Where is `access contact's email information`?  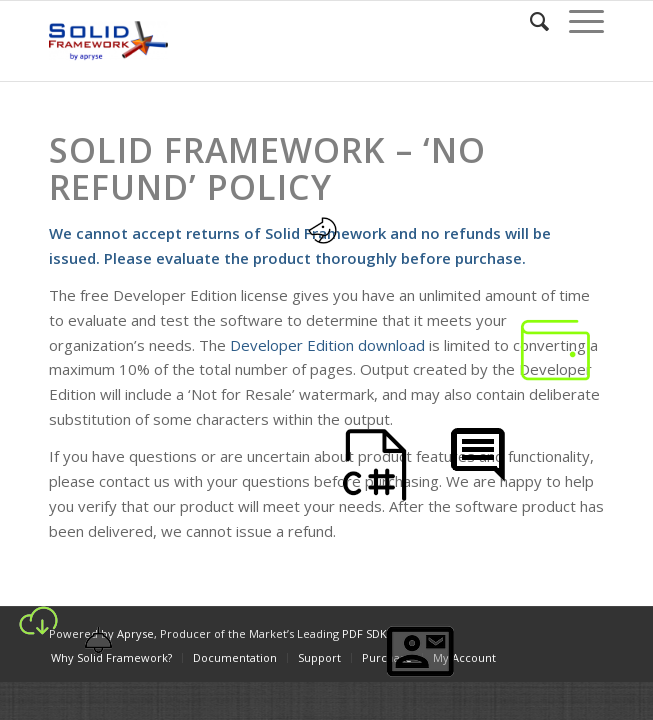
access contact's email information is located at coordinates (420, 651).